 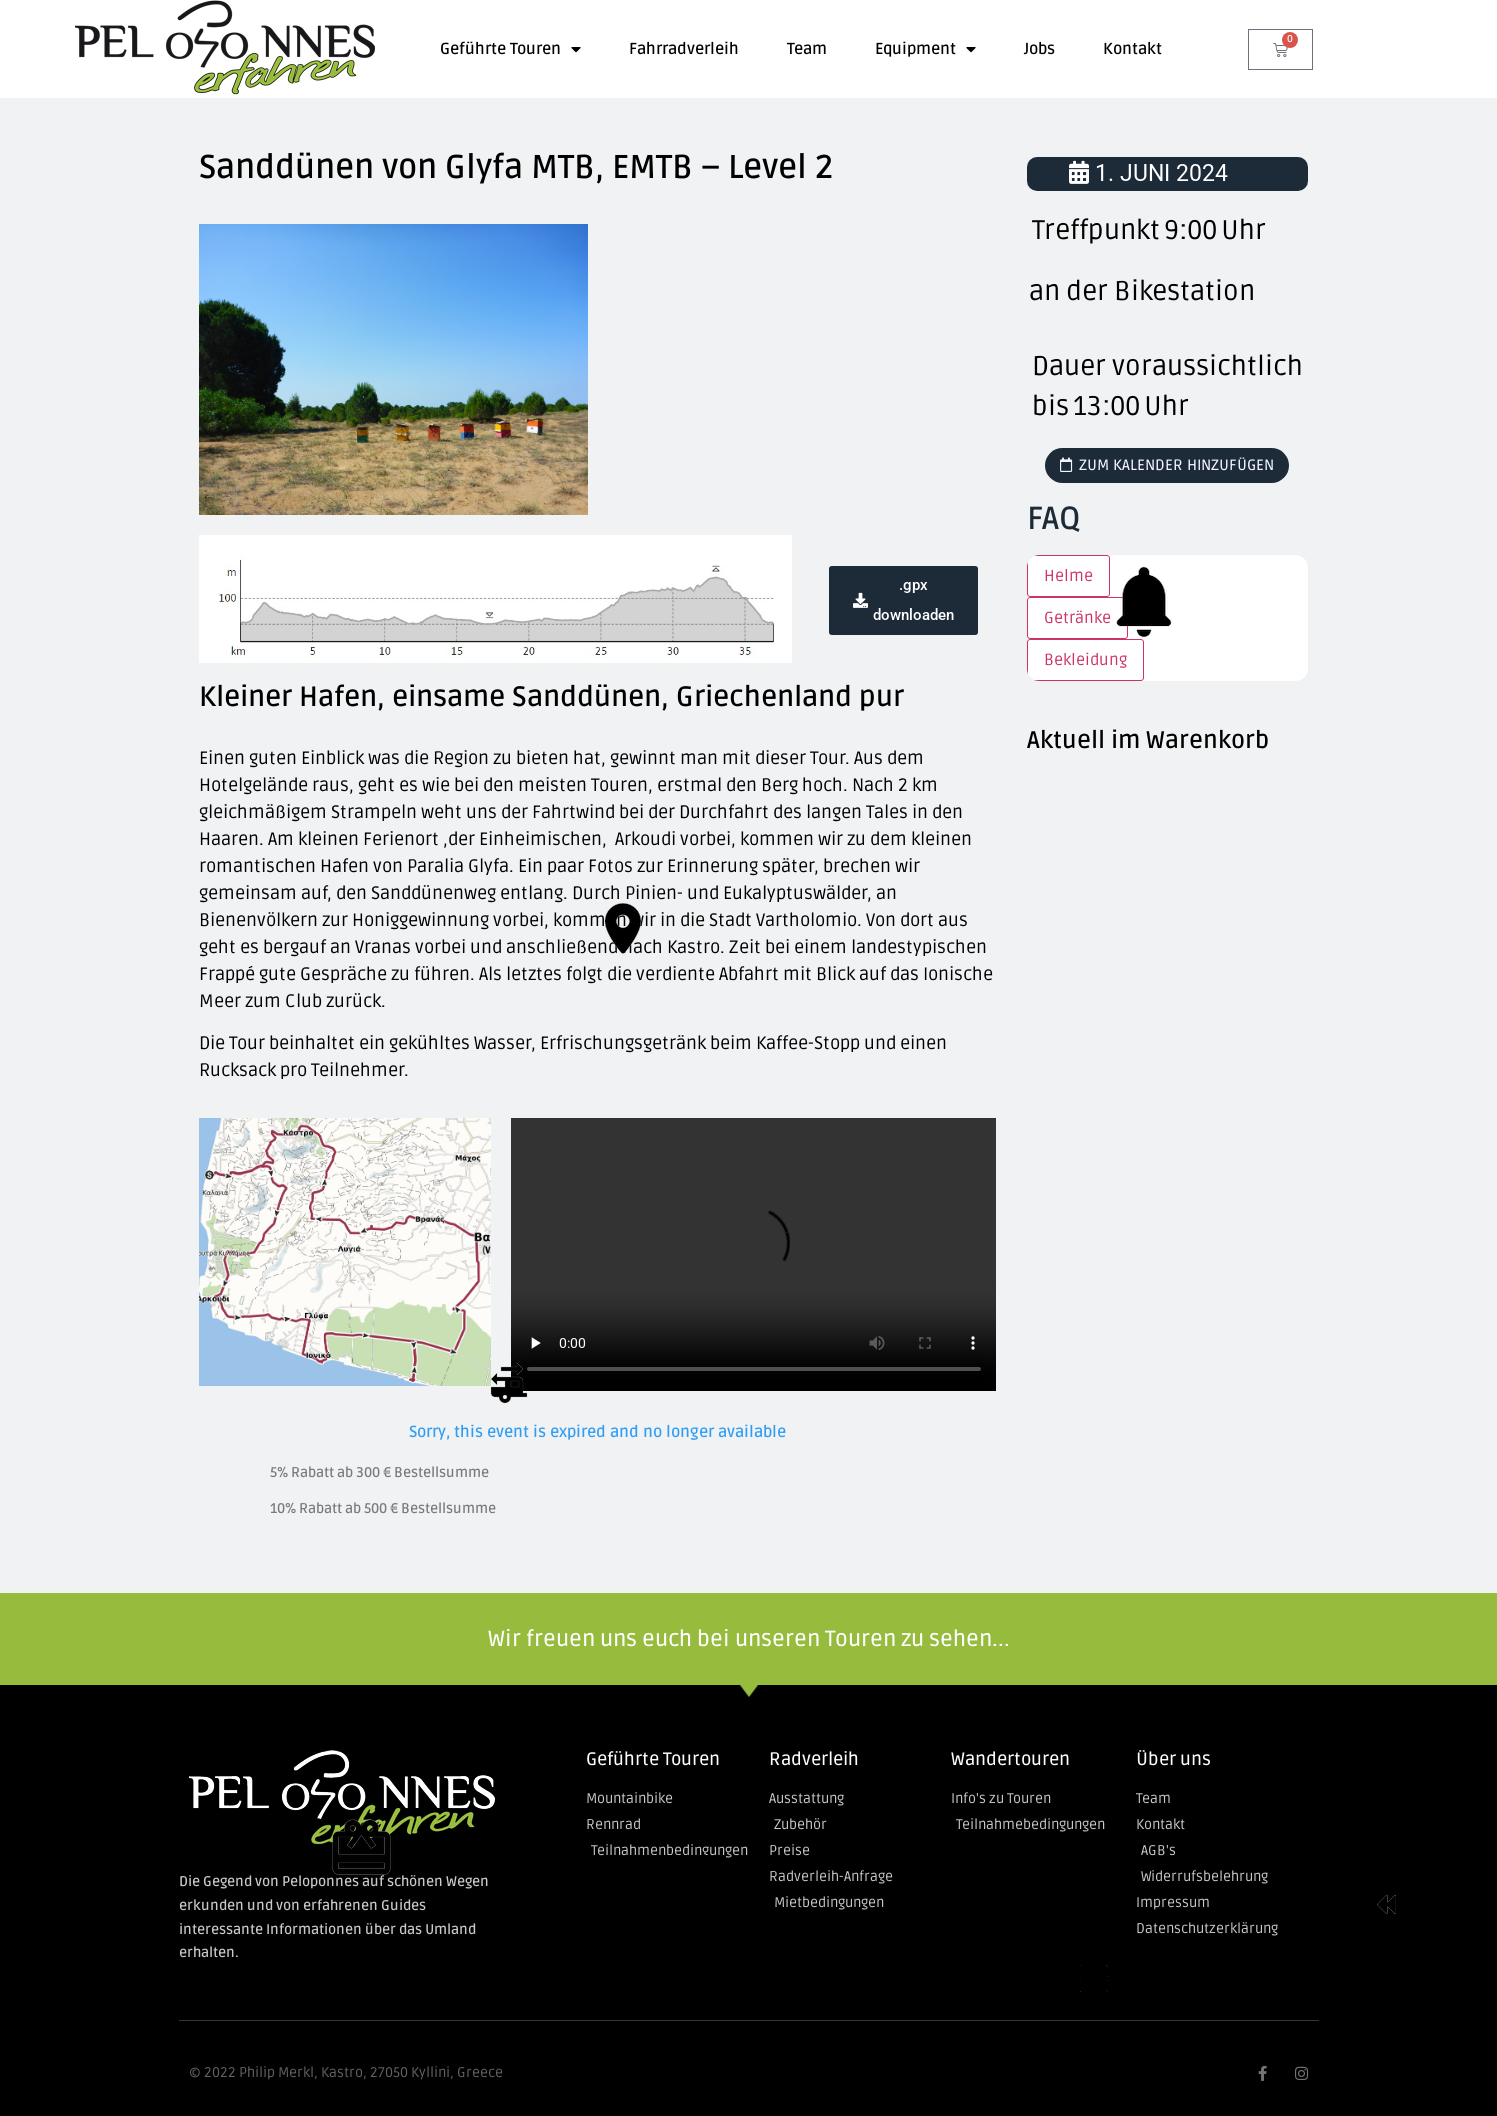 I want to click on indicates RV hookup availability at a location, so click(x=507, y=1383).